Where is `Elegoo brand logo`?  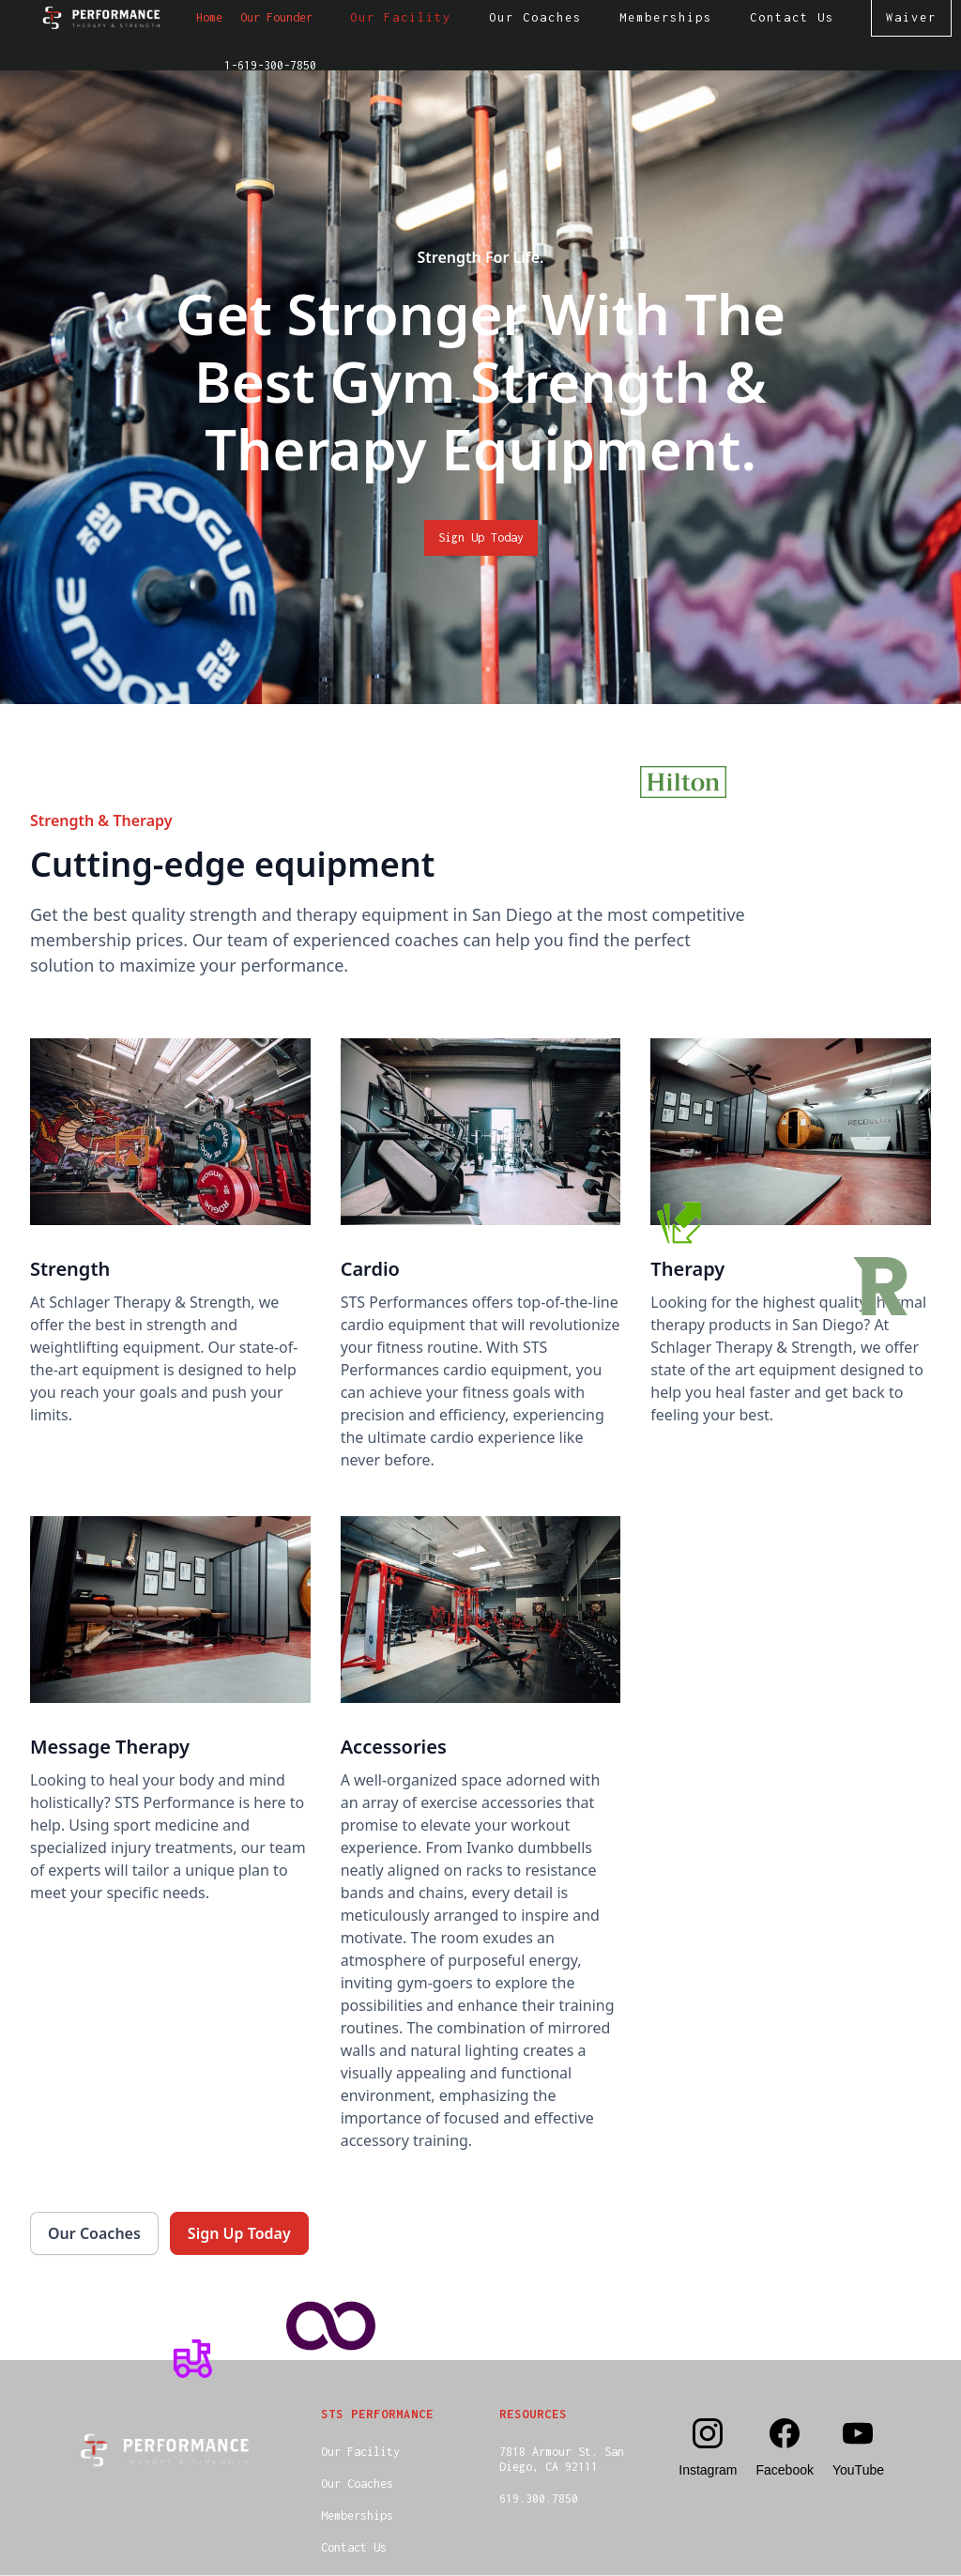
Elegoo brand logo is located at coordinates (330, 2325).